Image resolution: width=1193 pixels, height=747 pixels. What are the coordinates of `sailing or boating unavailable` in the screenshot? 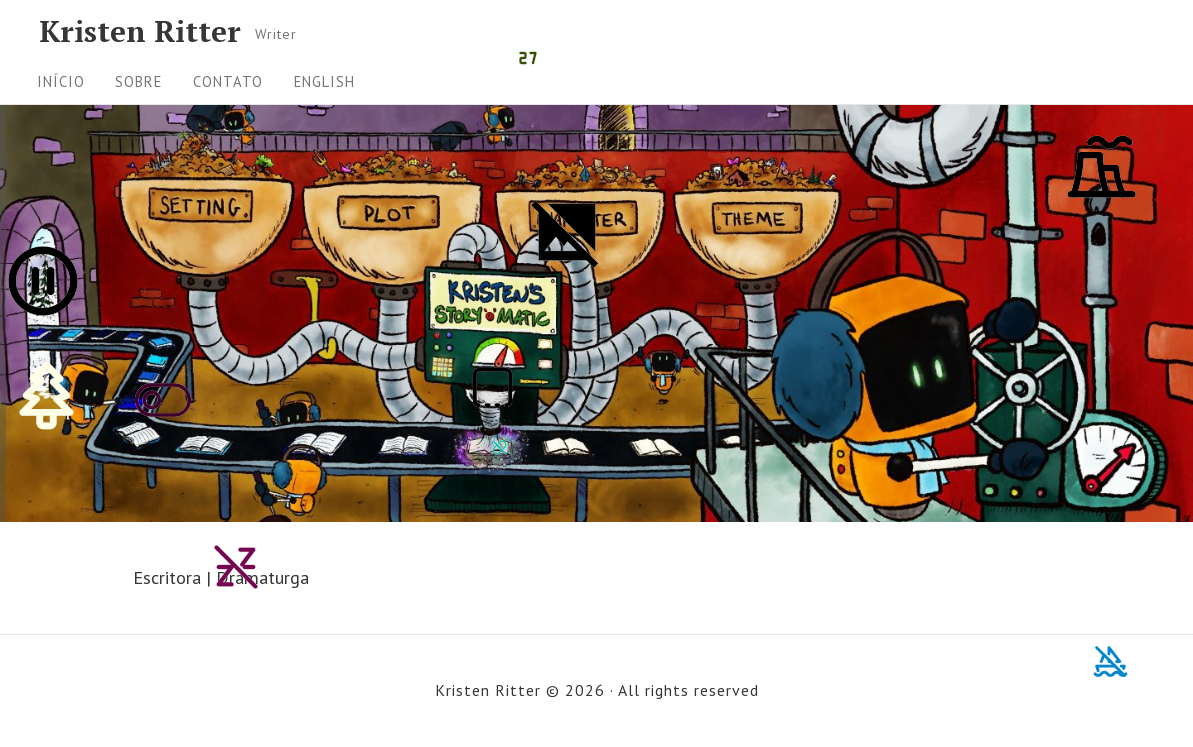 It's located at (1110, 661).